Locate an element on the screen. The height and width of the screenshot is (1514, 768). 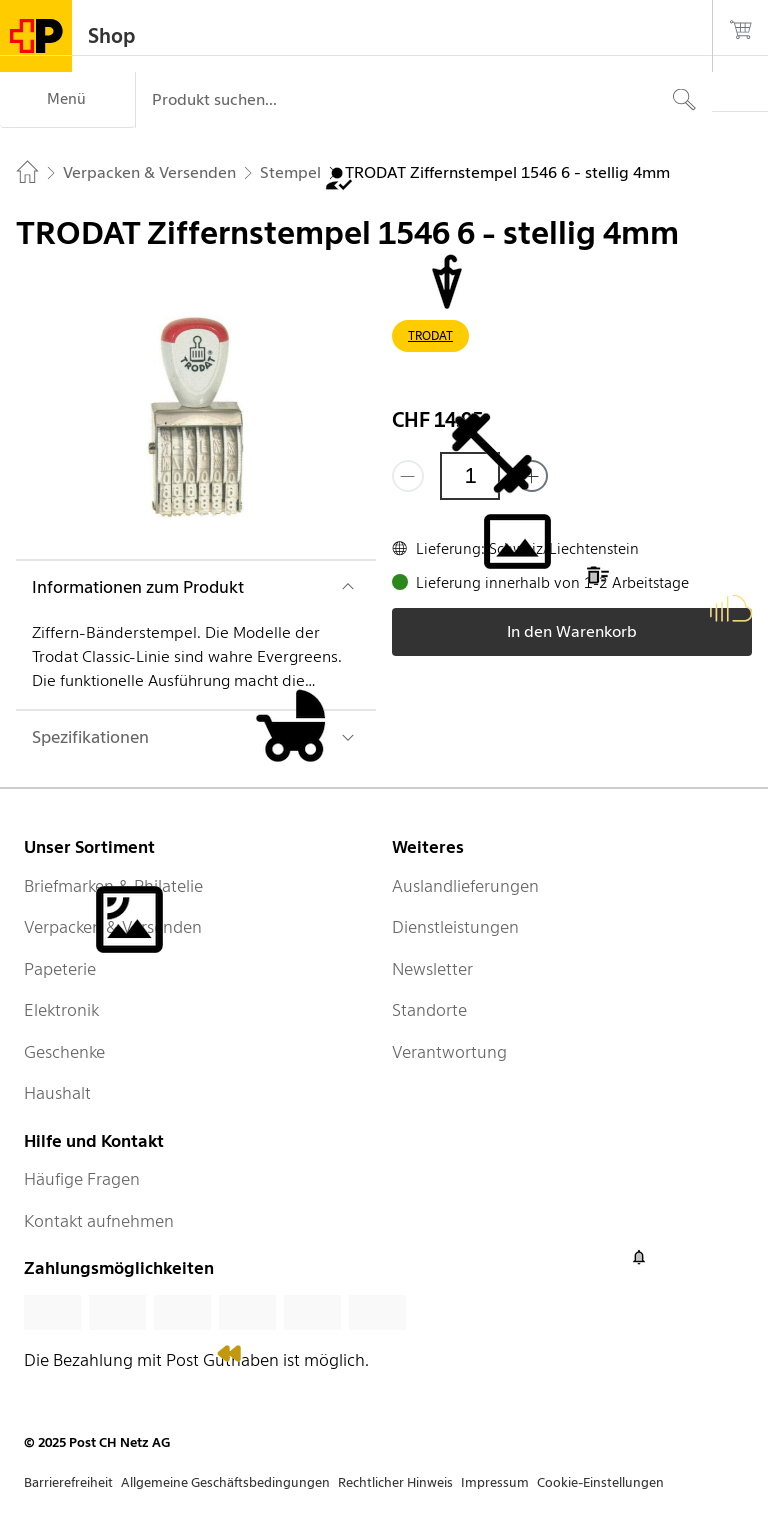
bulk delete selected items is located at coordinates (598, 575).